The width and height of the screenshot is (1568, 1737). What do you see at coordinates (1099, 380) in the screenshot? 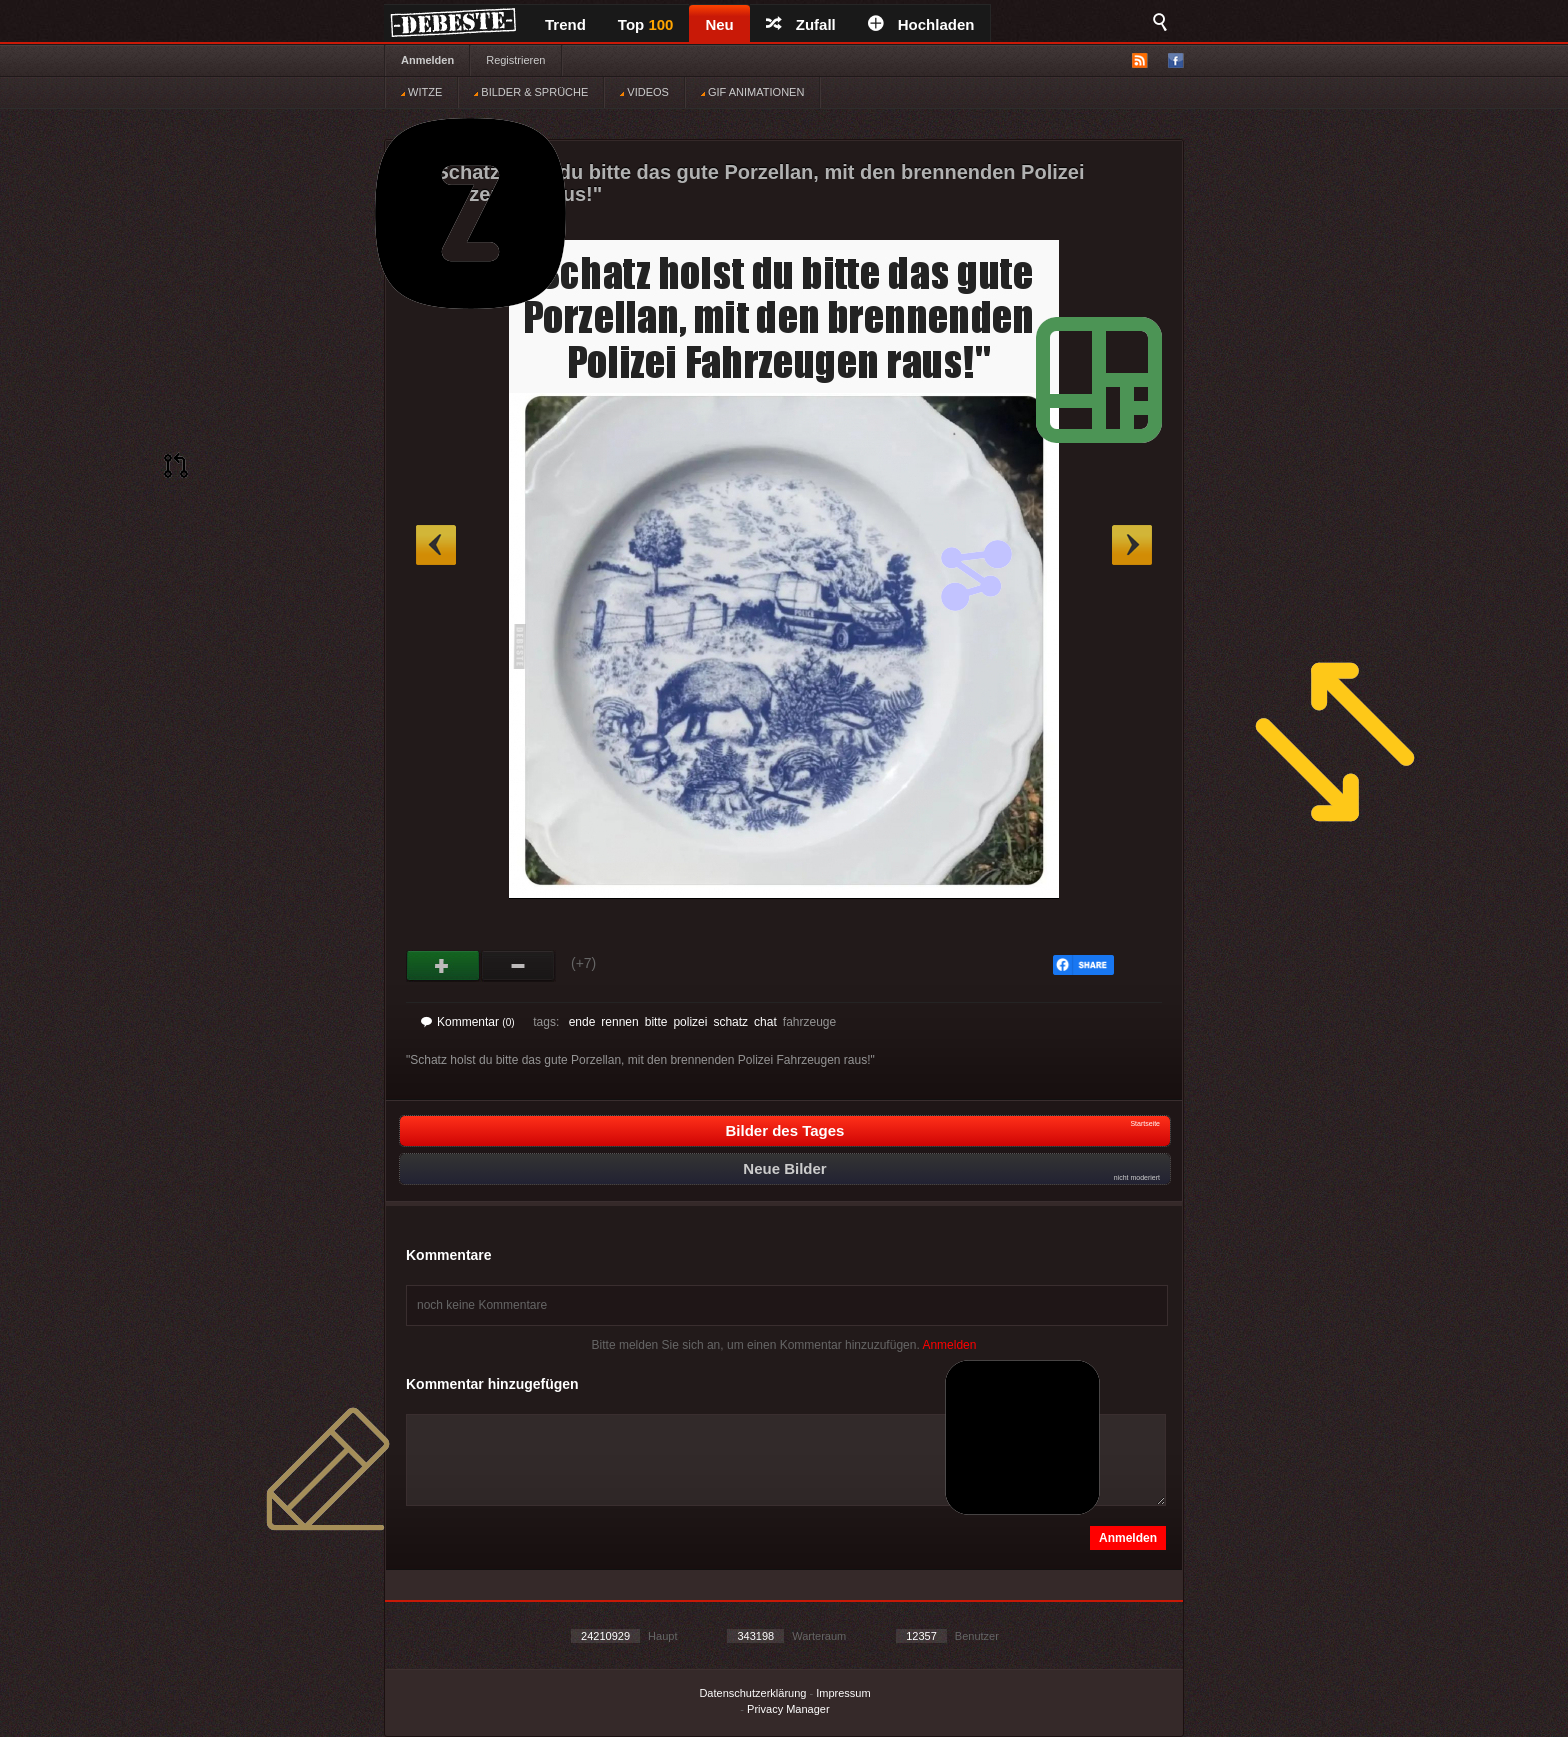
I see `view treemap visualization` at bounding box center [1099, 380].